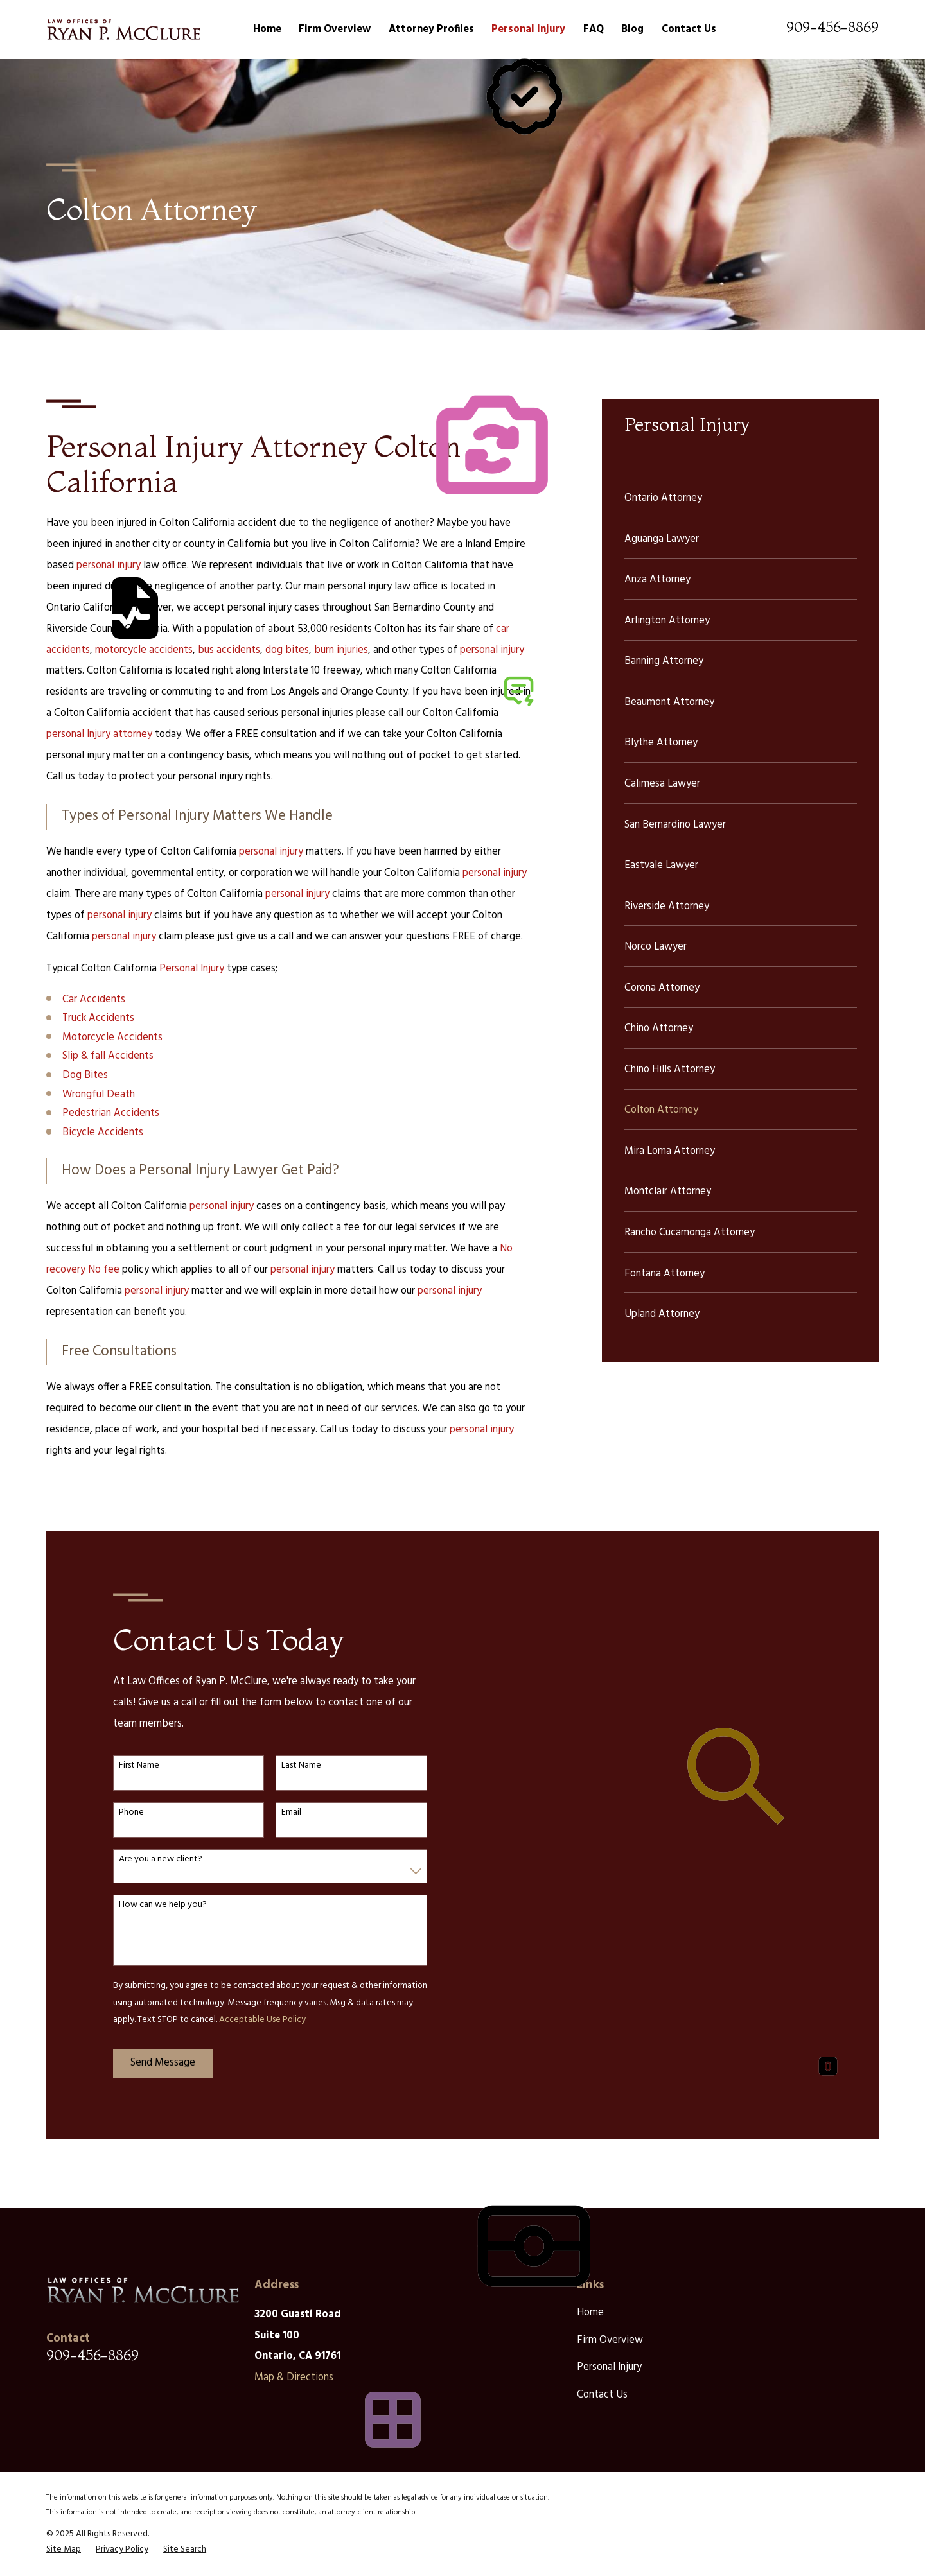  What do you see at coordinates (534, 2246) in the screenshot?
I see `access electronic passport or travel documents` at bounding box center [534, 2246].